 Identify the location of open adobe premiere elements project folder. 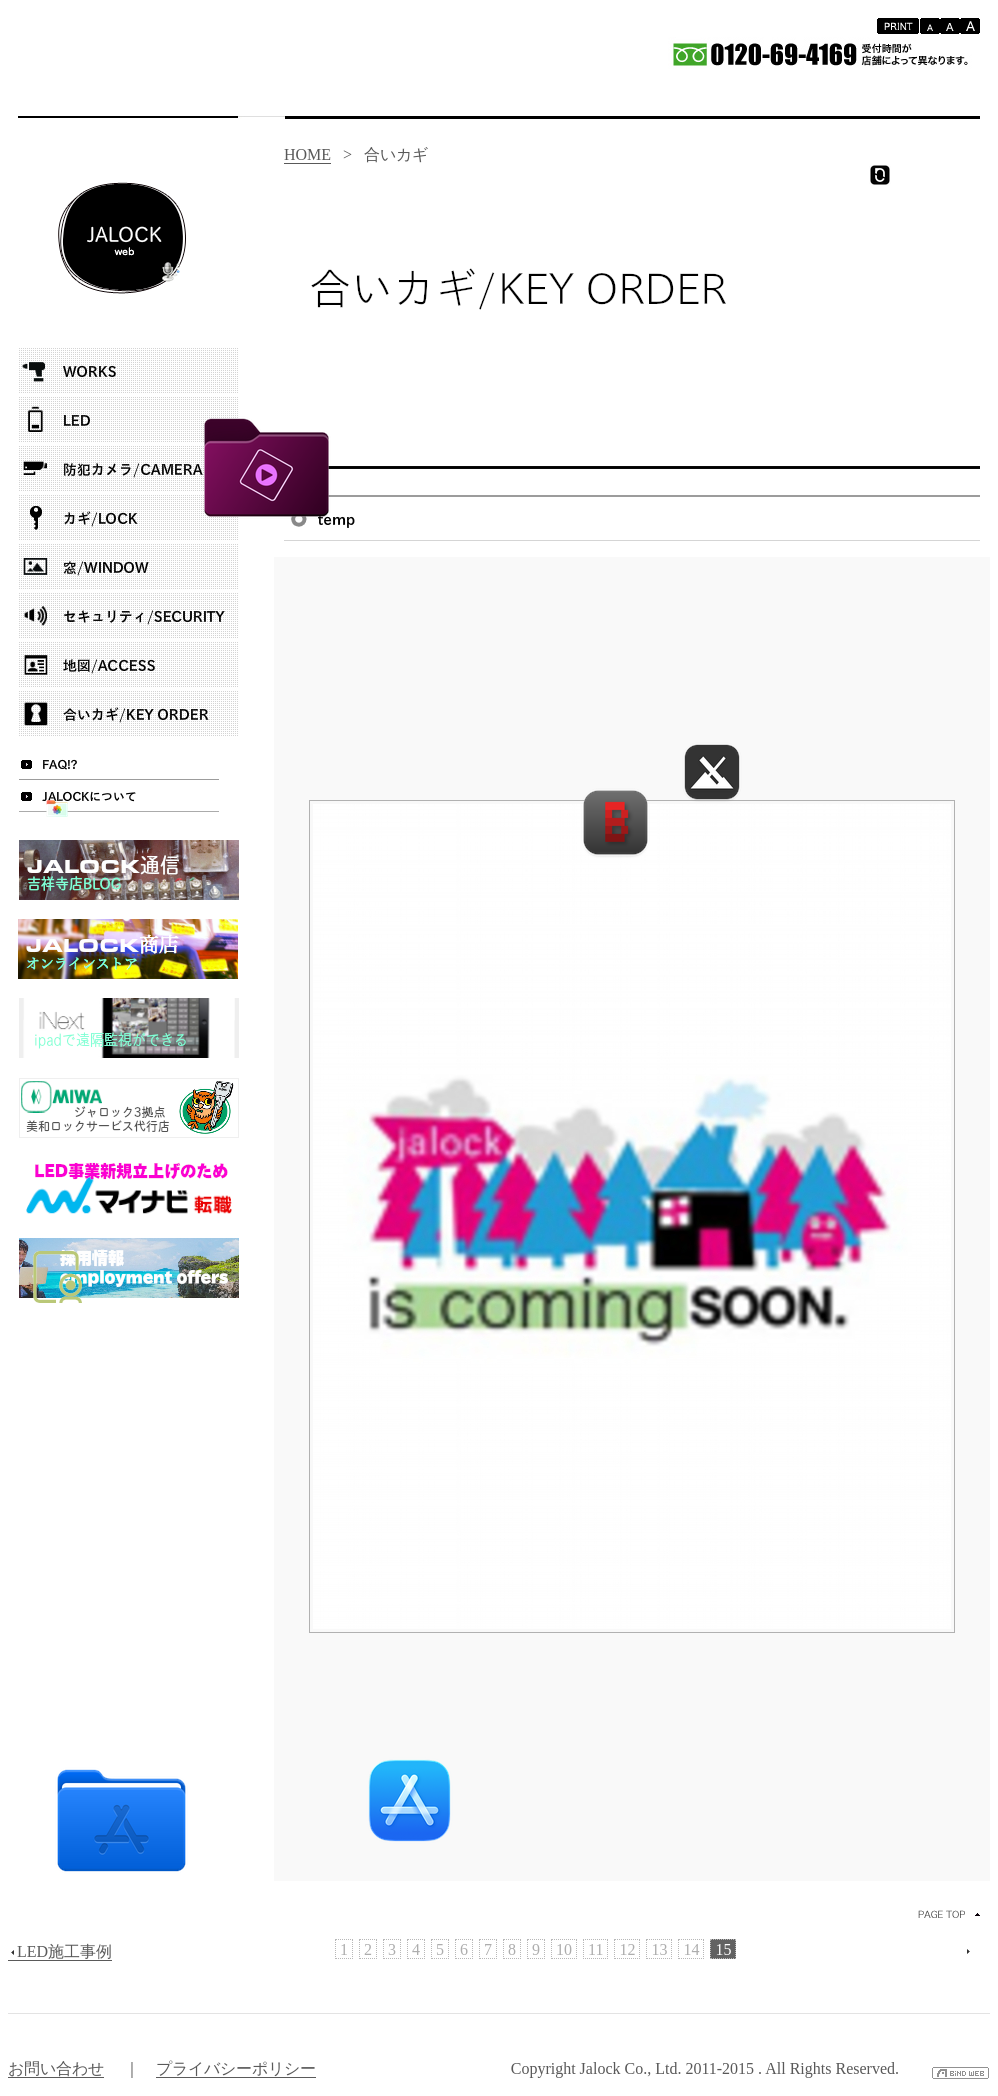
(266, 471).